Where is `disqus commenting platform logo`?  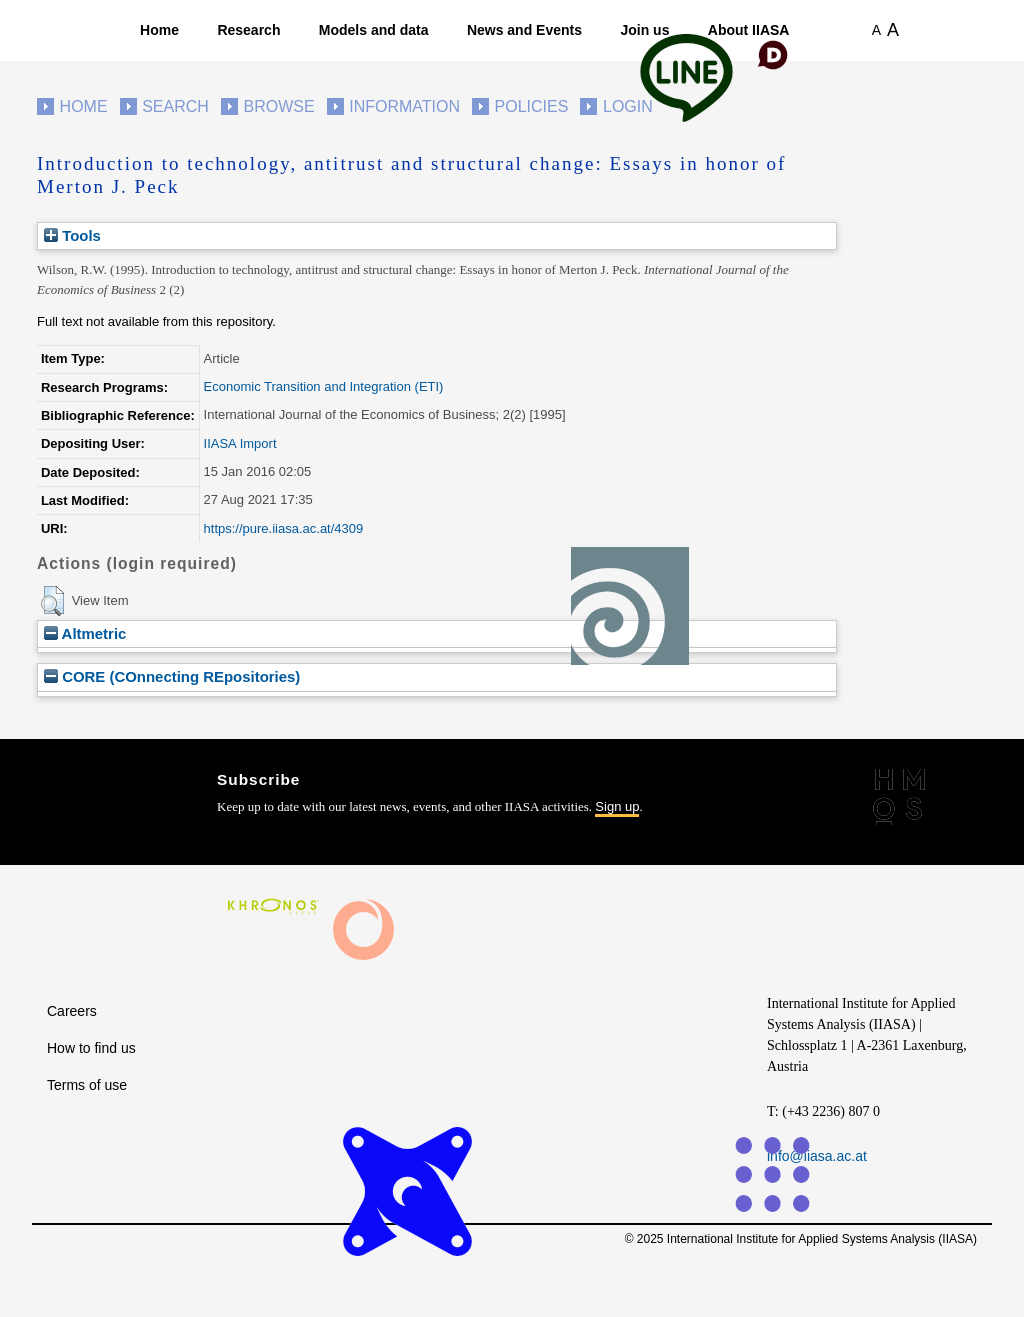
disqus commenting platform logo is located at coordinates (773, 55).